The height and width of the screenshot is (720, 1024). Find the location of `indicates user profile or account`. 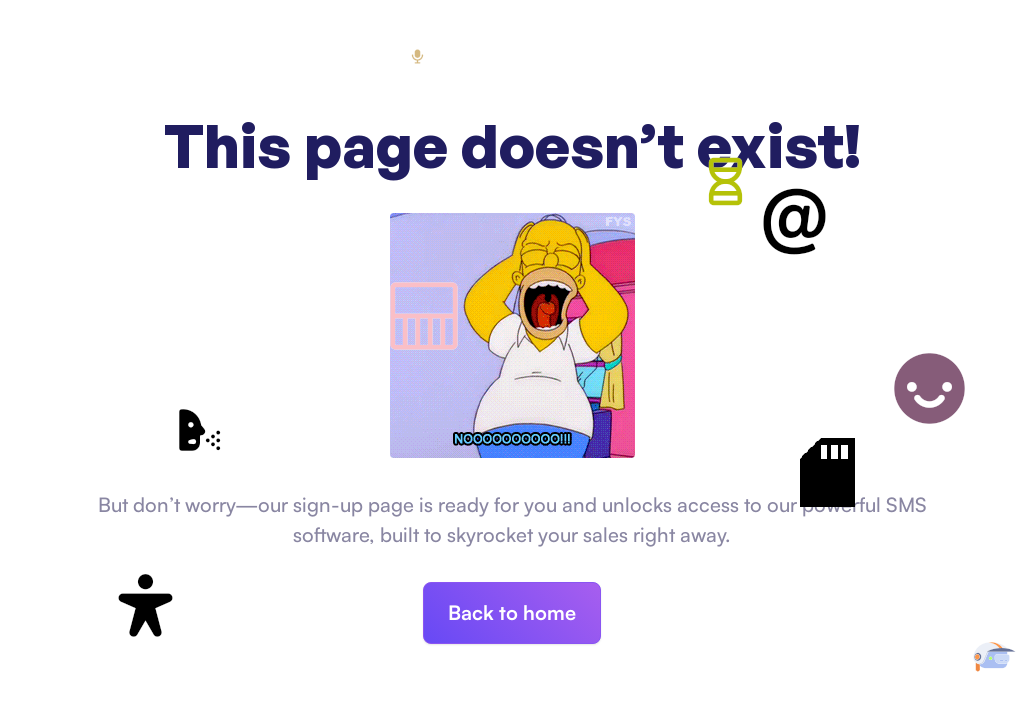

indicates user profile or account is located at coordinates (145, 606).